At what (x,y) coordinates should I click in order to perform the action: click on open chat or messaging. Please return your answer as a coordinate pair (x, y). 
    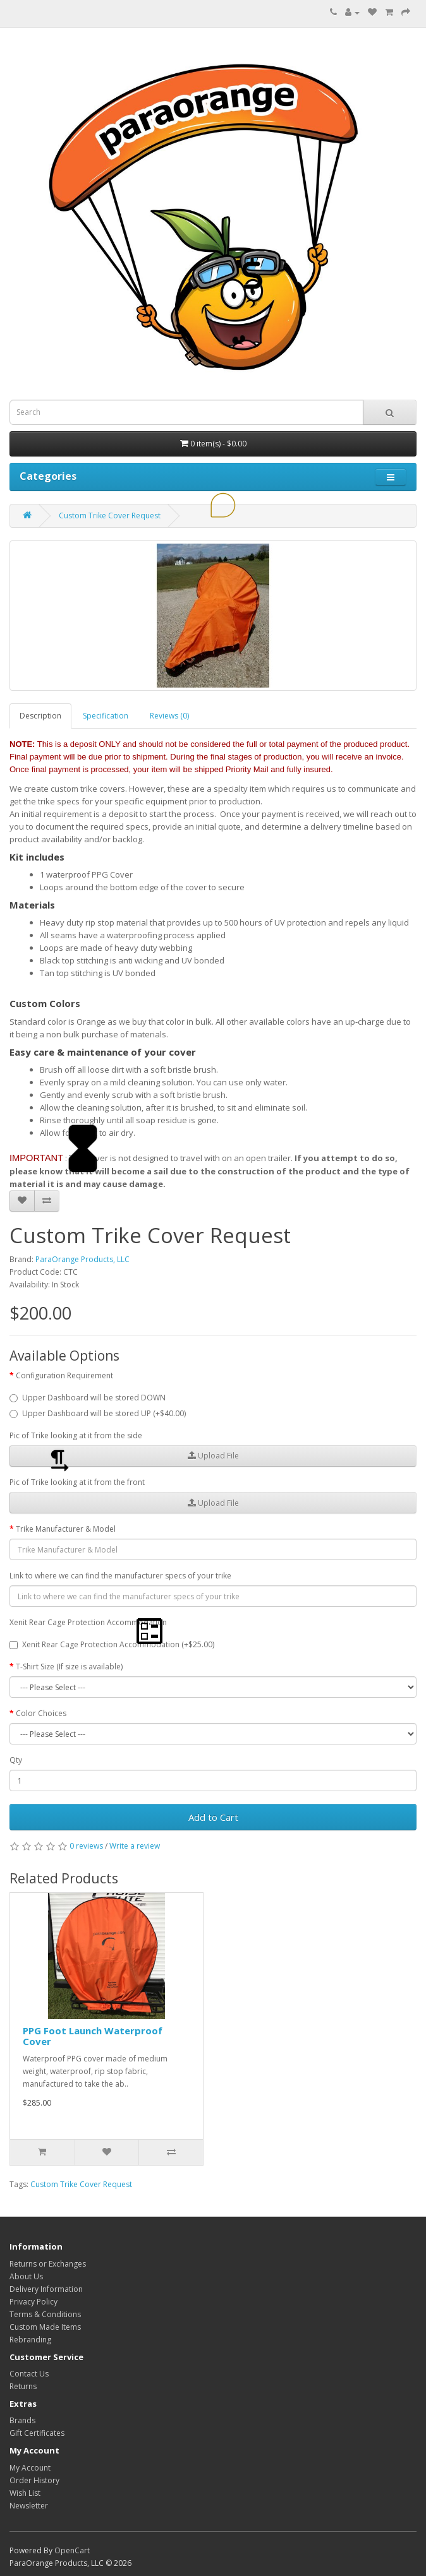
    Looking at the image, I should click on (222, 506).